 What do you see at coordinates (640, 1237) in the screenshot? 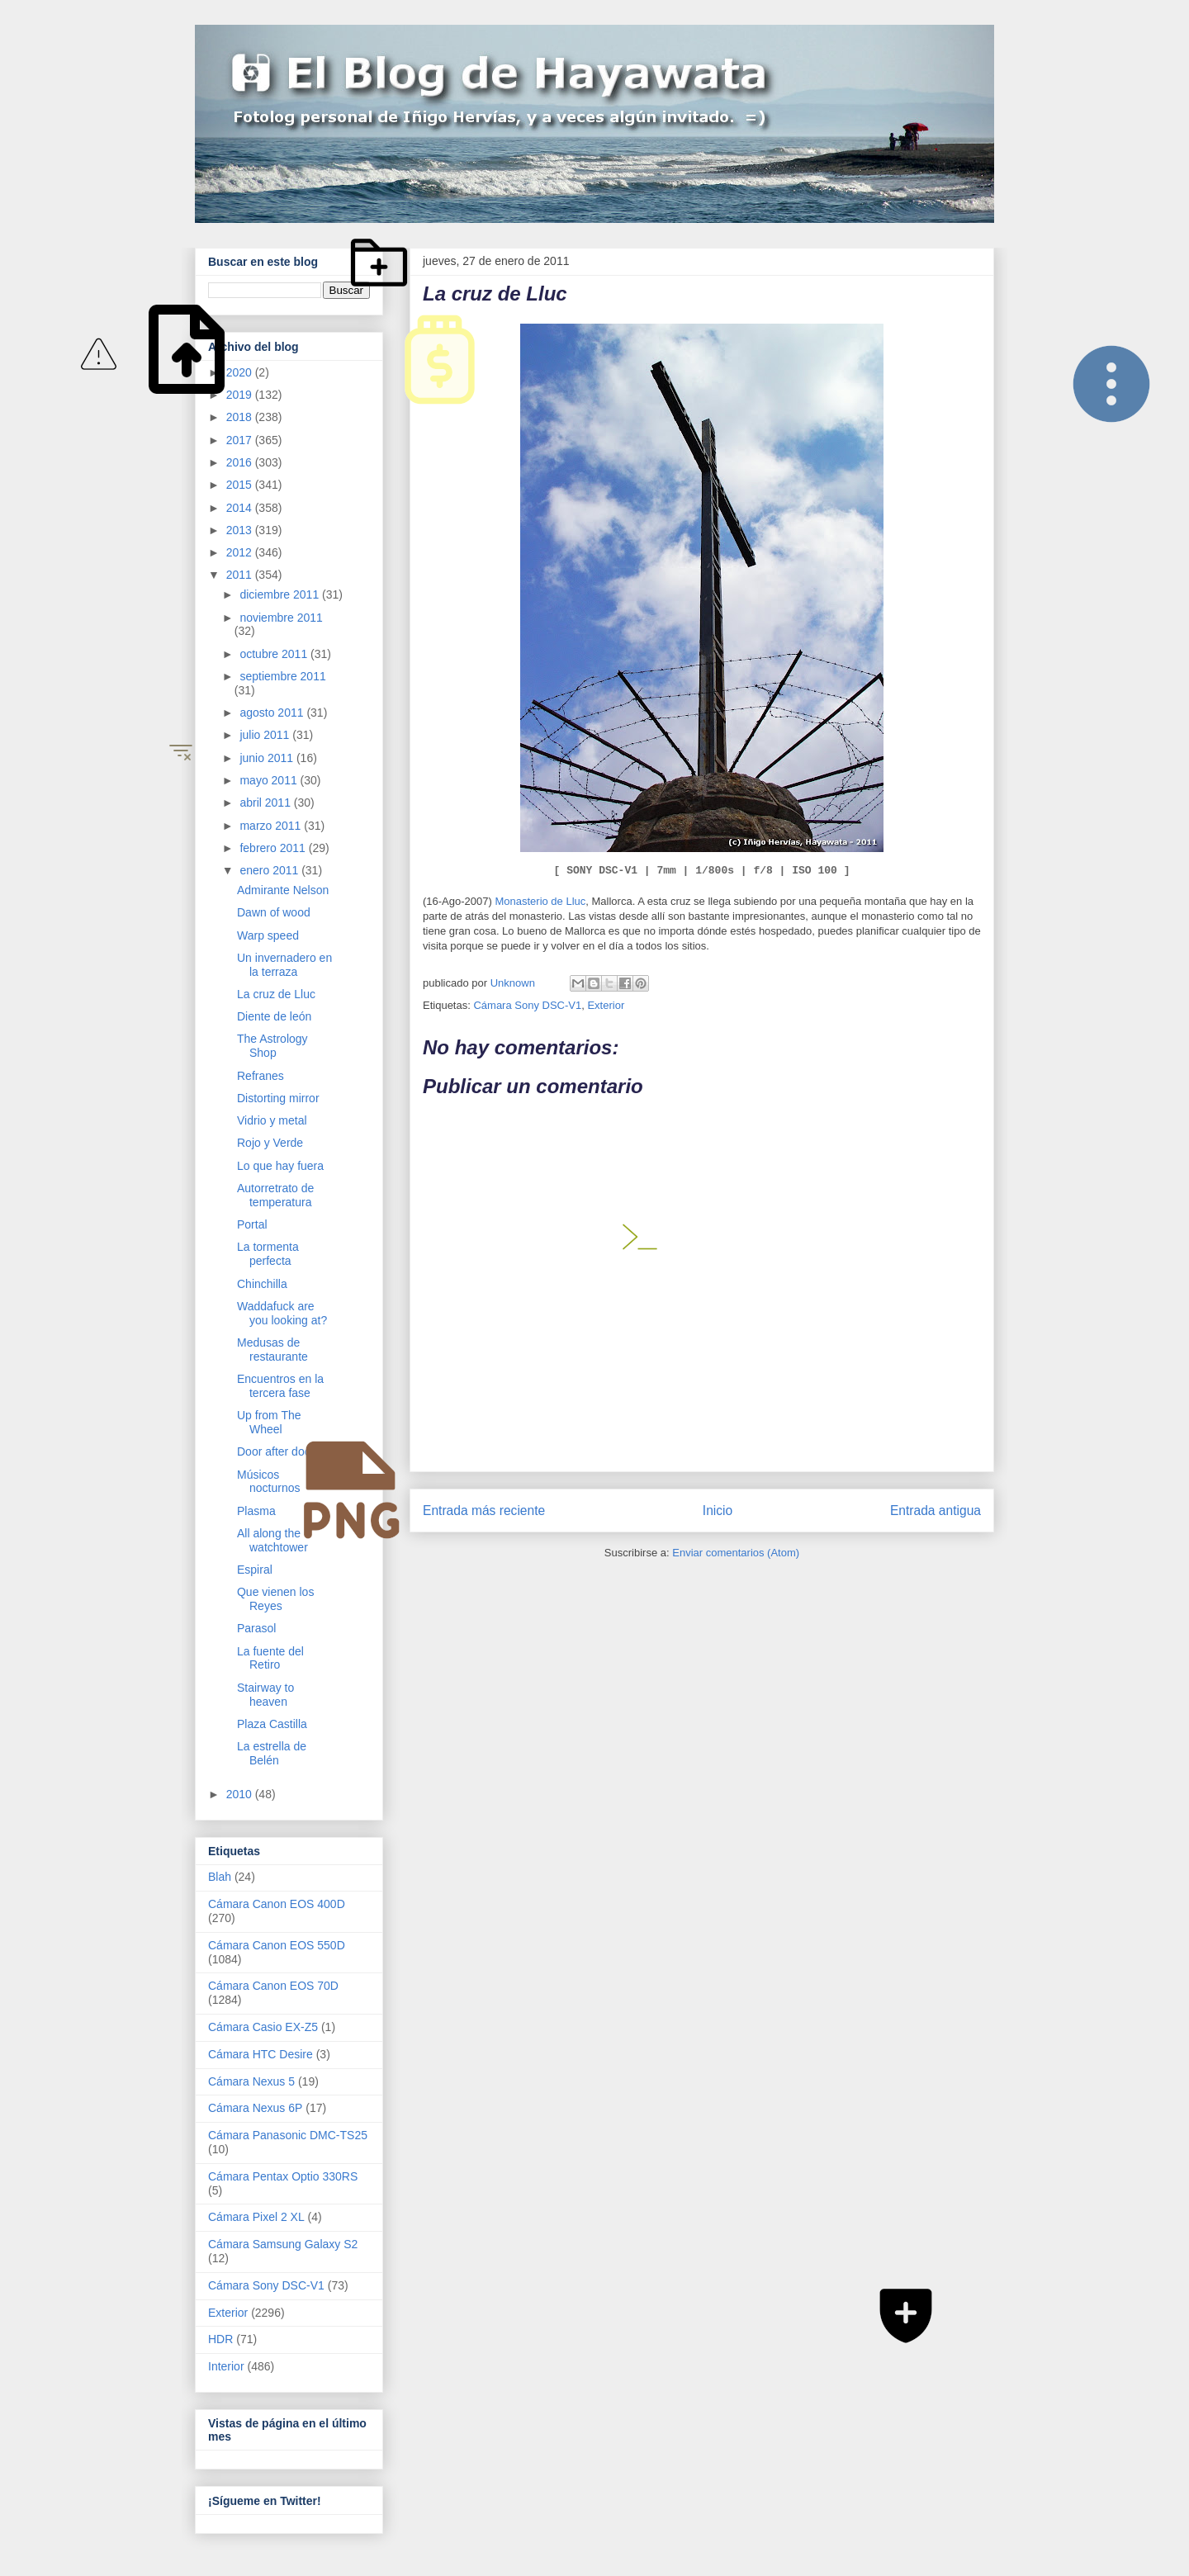
I see `open terminal or command line interface` at bounding box center [640, 1237].